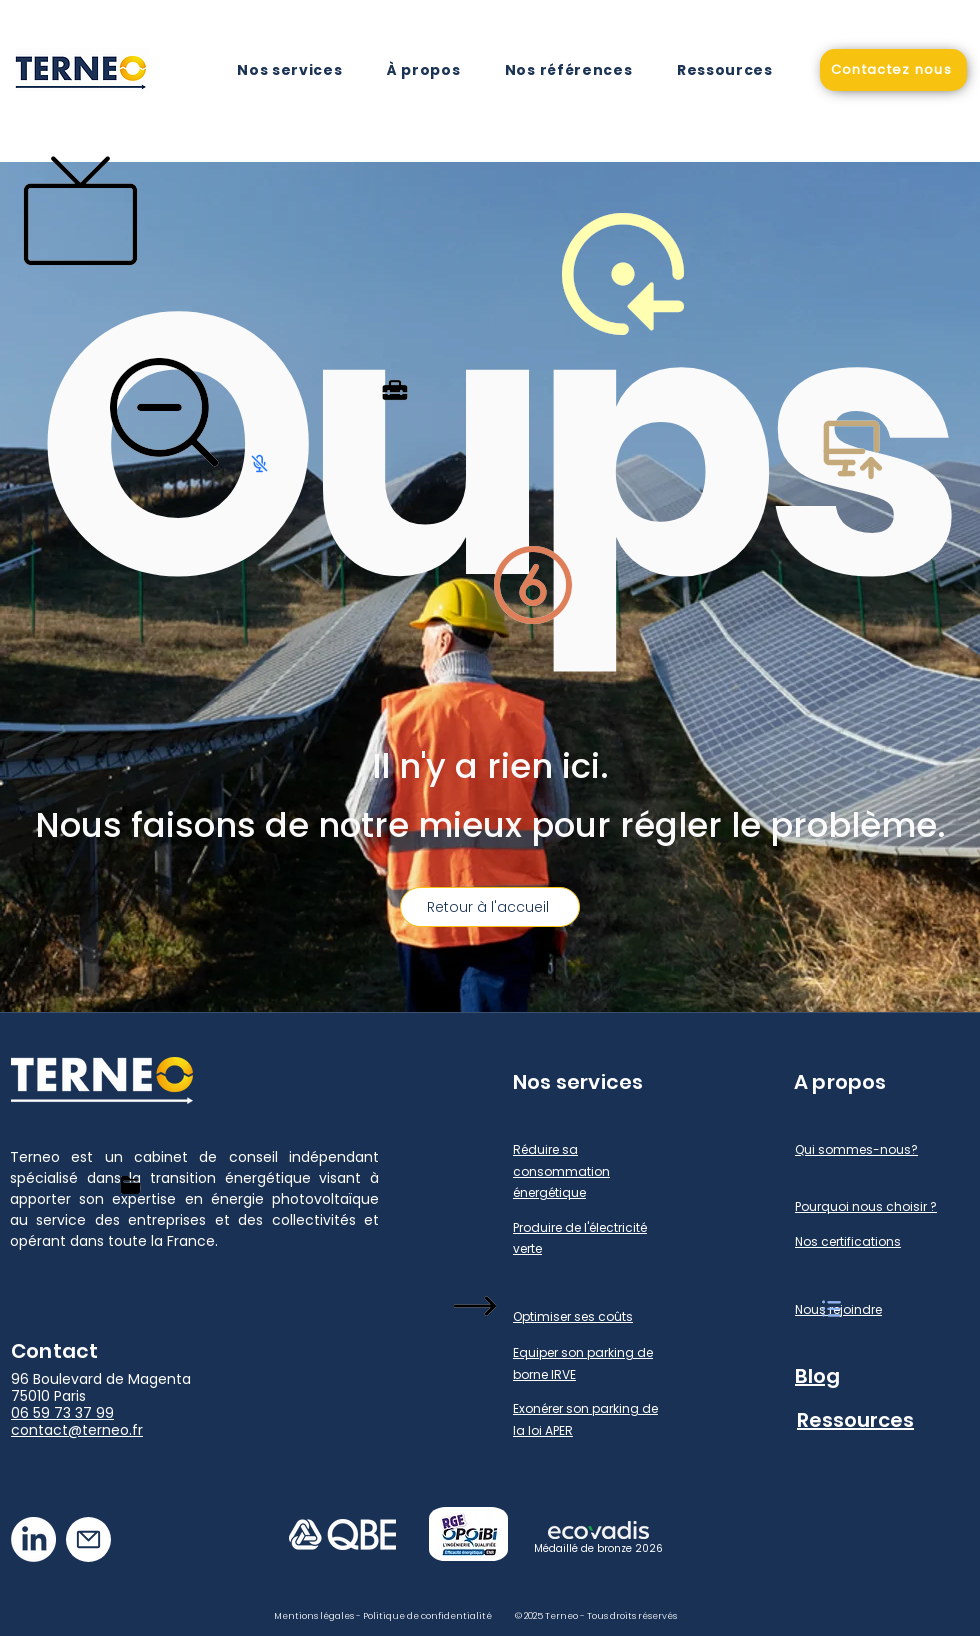  What do you see at coordinates (831, 1308) in the screenshot?
I see `view items as a bulleted list` at bounding box center [831, 1308].